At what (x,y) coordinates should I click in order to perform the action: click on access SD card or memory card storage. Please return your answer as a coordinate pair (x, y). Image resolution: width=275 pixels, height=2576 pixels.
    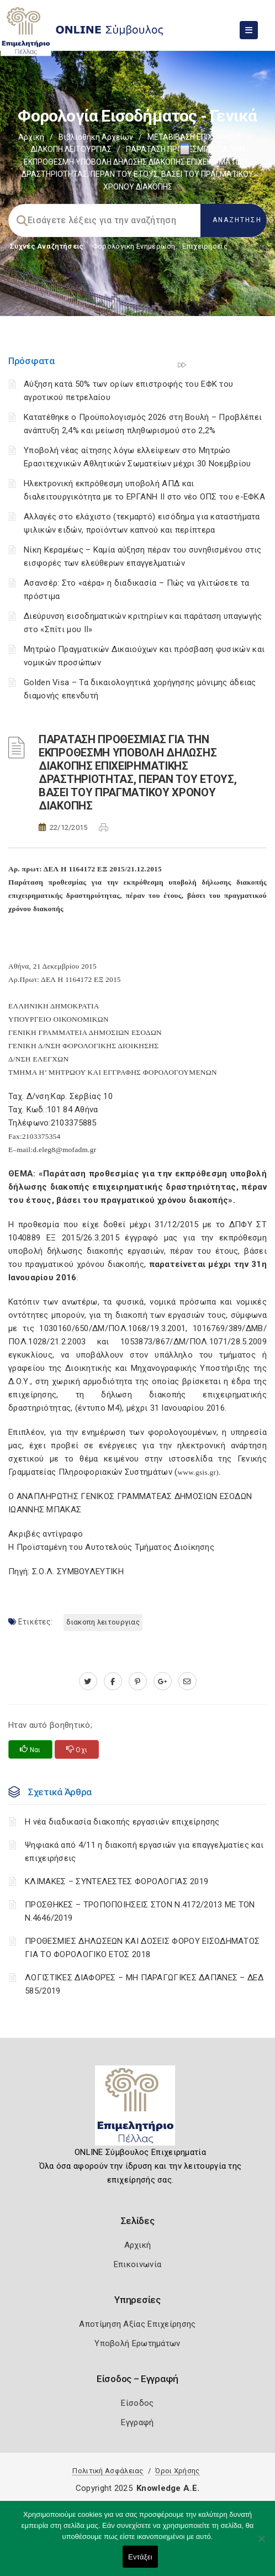
    Looking at the image, I should click on (184, 149).